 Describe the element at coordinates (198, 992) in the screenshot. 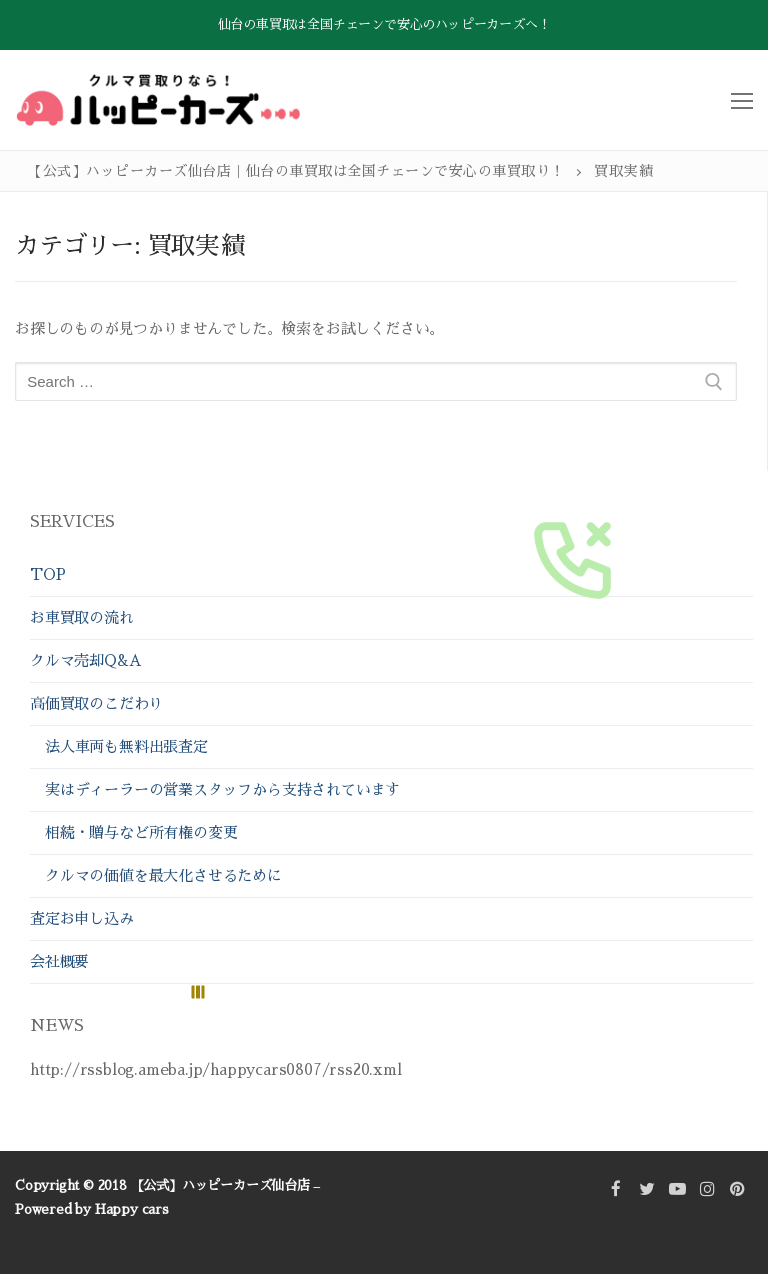

I see `switch to three-column layout` at that location.